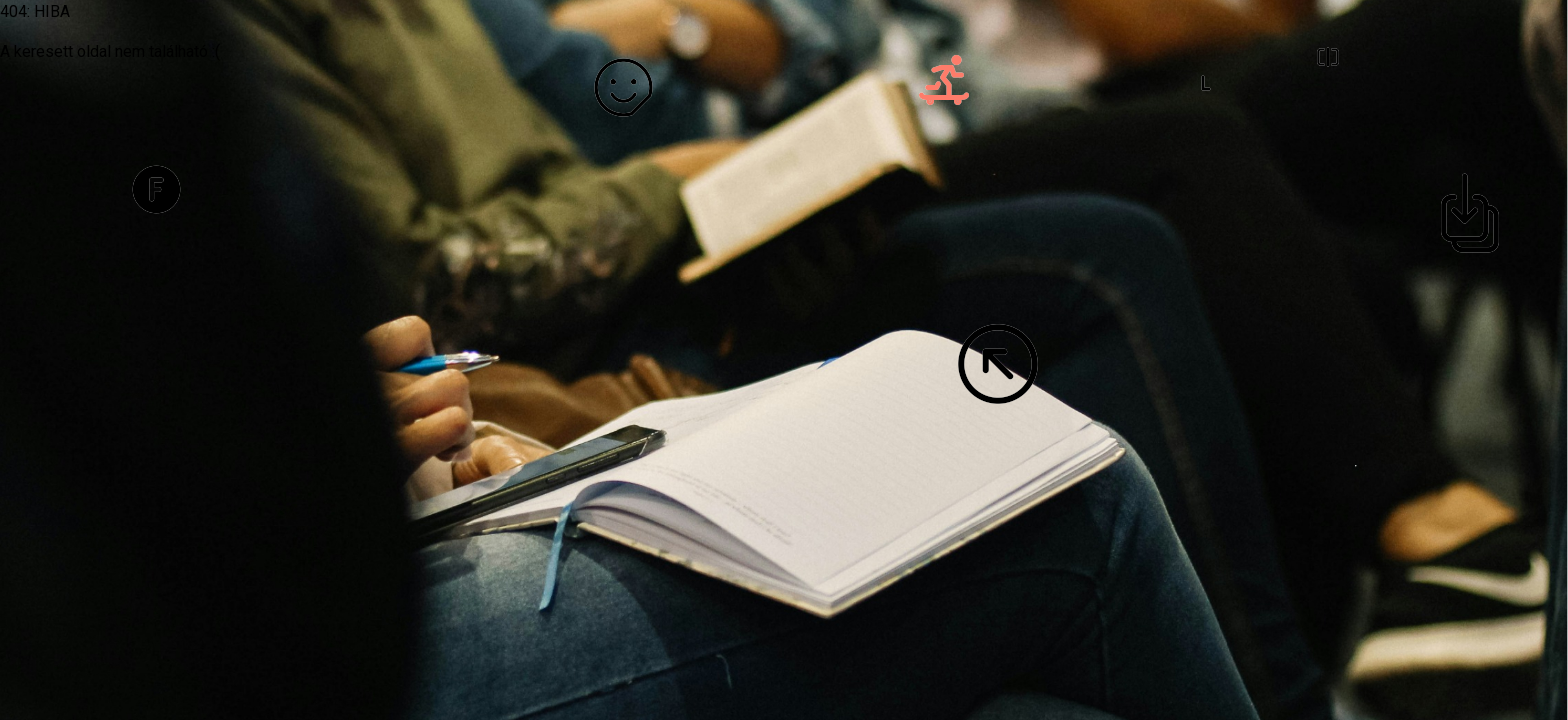 The image size is (1568, 720). I want to click on download multiple files, so click(1470, 213).